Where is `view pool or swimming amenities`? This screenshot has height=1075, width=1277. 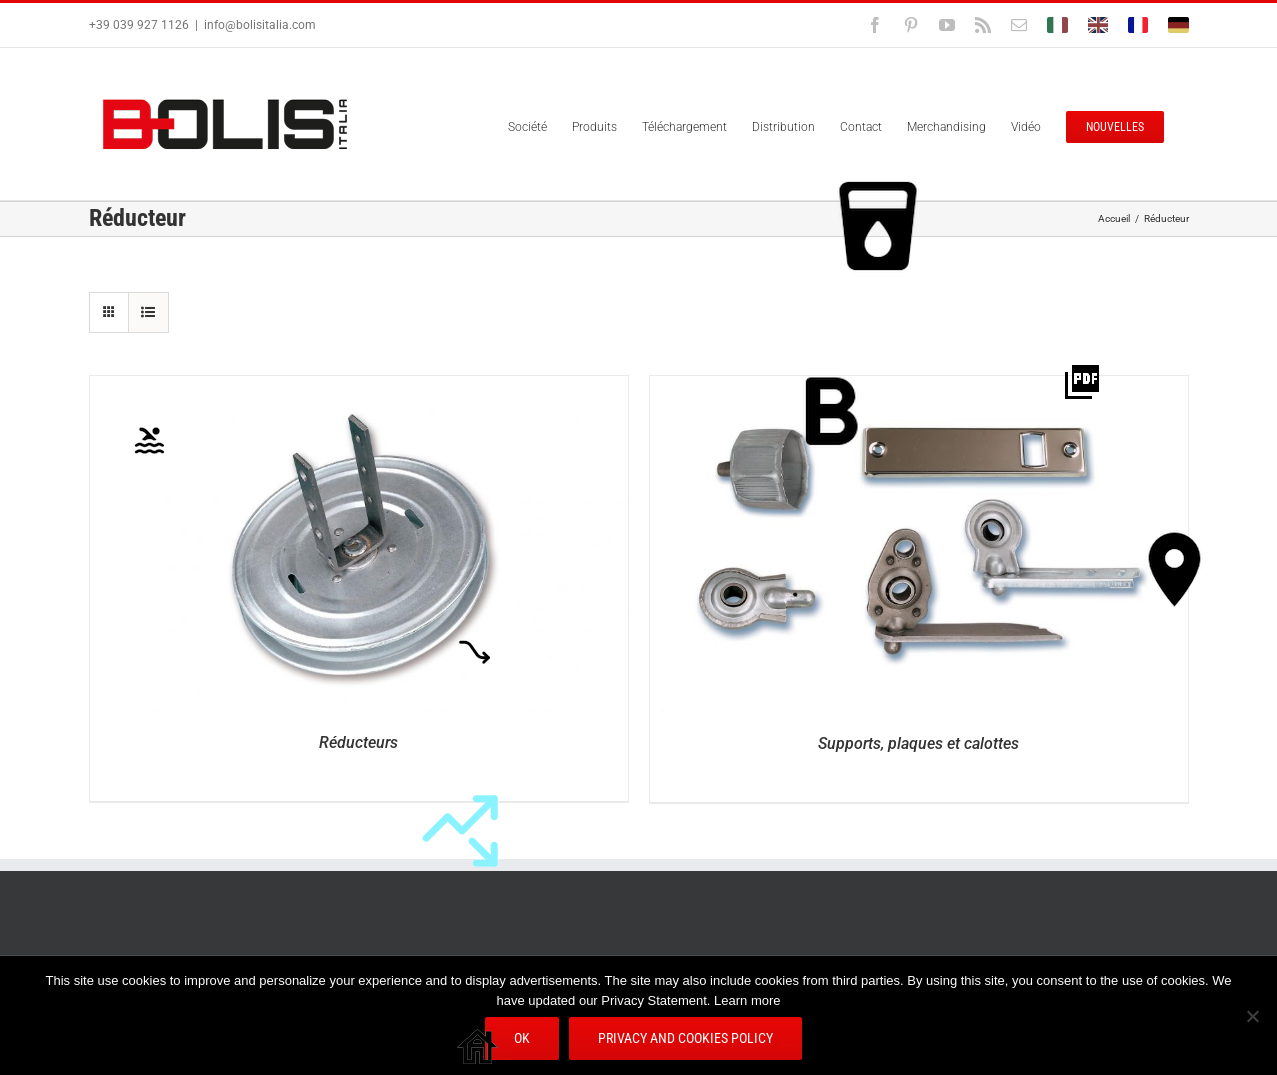 view pool or swimming amenities is located at coordinates (149, 440).